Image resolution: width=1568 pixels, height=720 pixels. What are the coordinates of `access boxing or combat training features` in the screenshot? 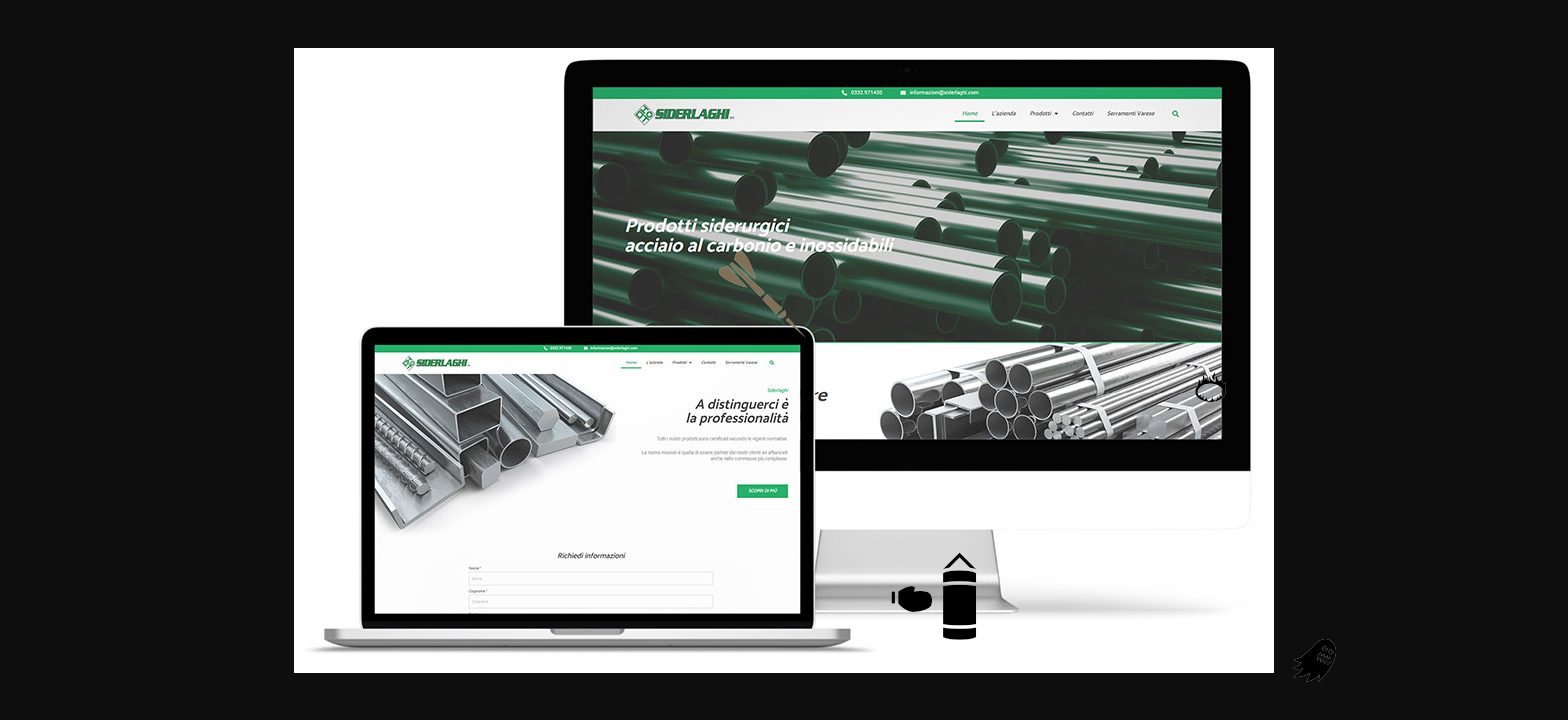 It's located at (935, 597).